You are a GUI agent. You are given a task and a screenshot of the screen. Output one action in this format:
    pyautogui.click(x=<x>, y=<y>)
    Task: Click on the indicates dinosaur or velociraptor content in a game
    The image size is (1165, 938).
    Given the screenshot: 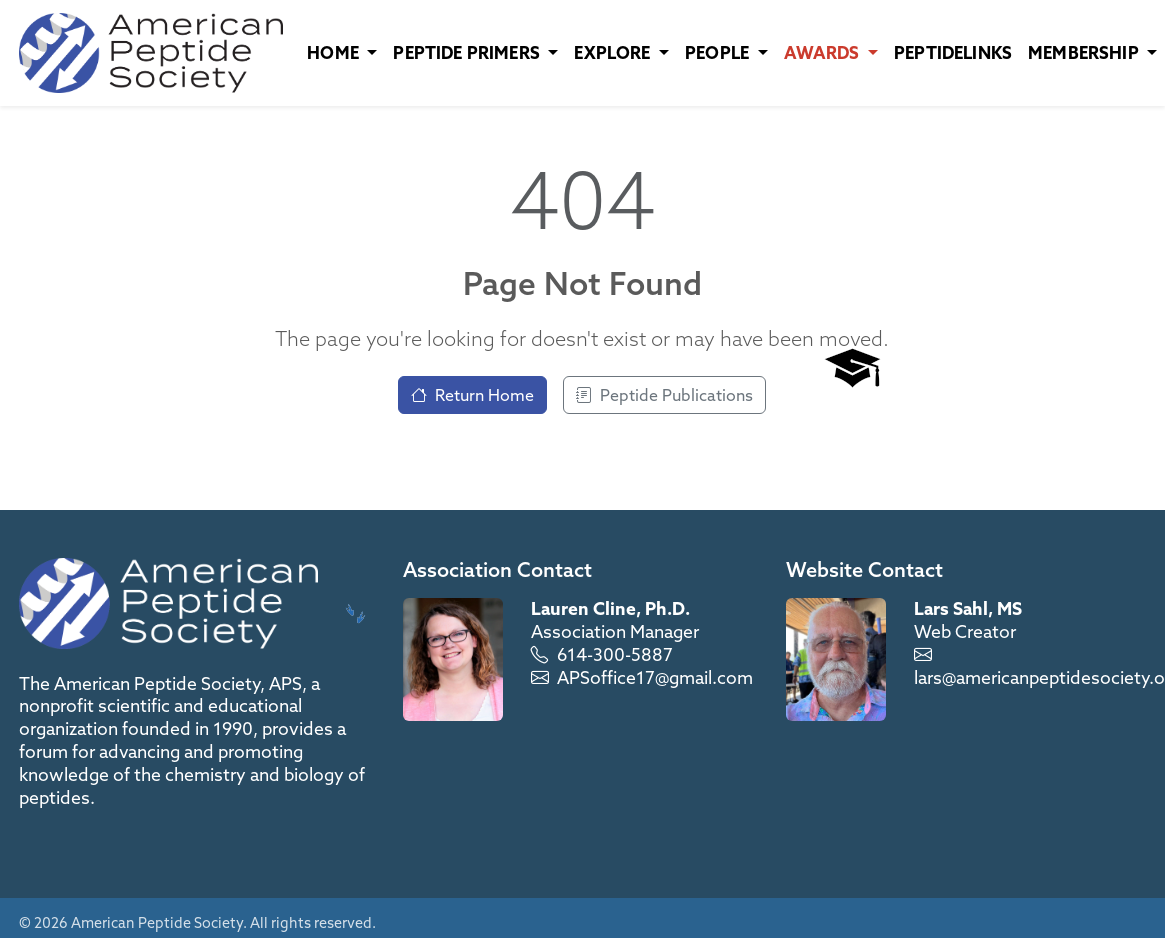 What is the action you would take?
    pyautogui.click(x=355, y=613)
    